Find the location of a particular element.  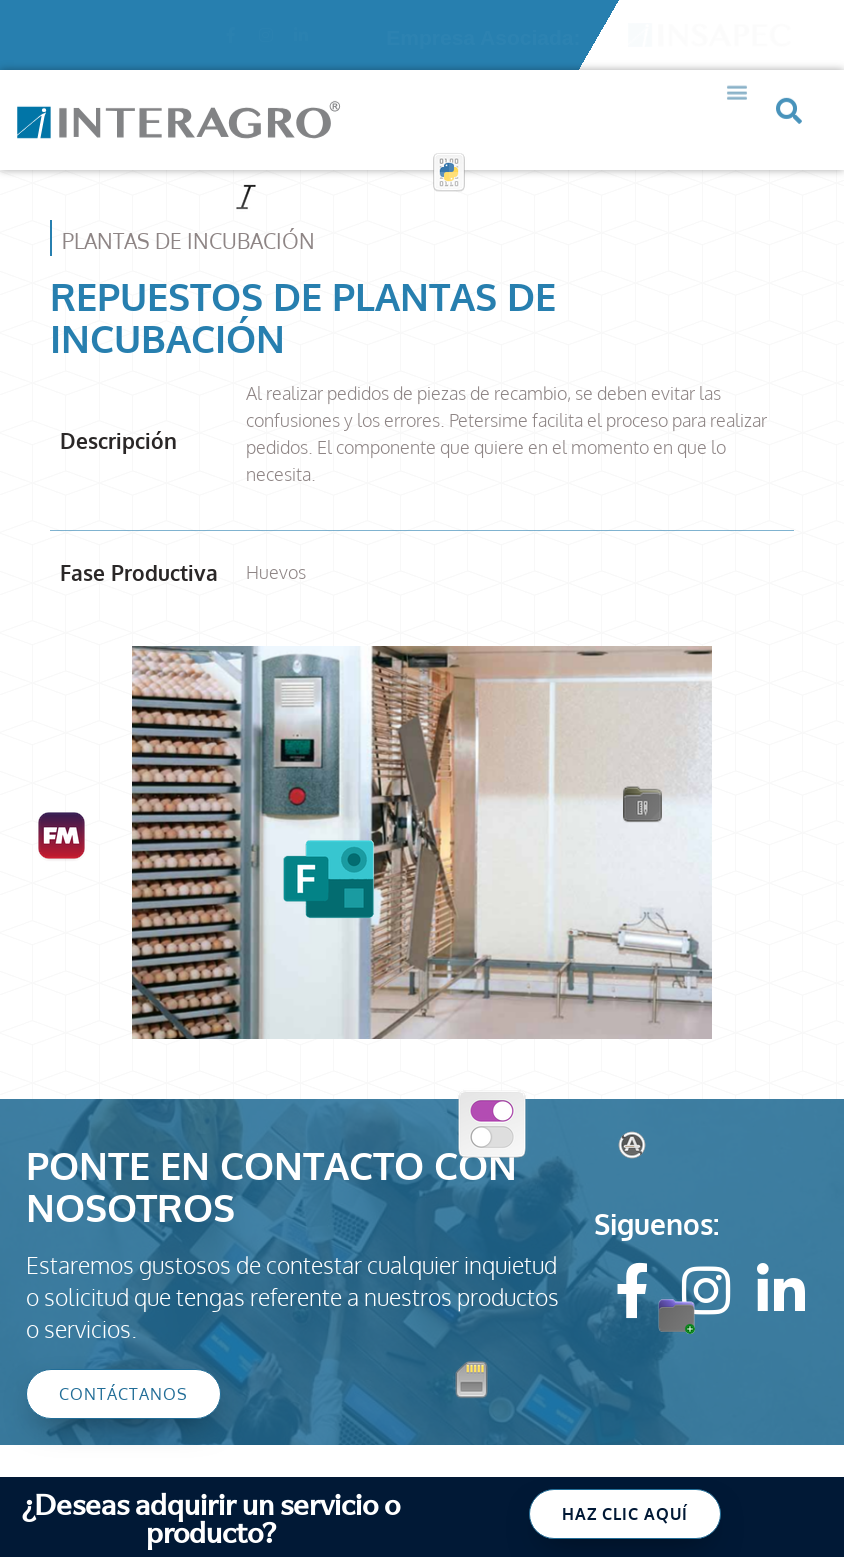

open templates folder is located at coordinates (642, 803).